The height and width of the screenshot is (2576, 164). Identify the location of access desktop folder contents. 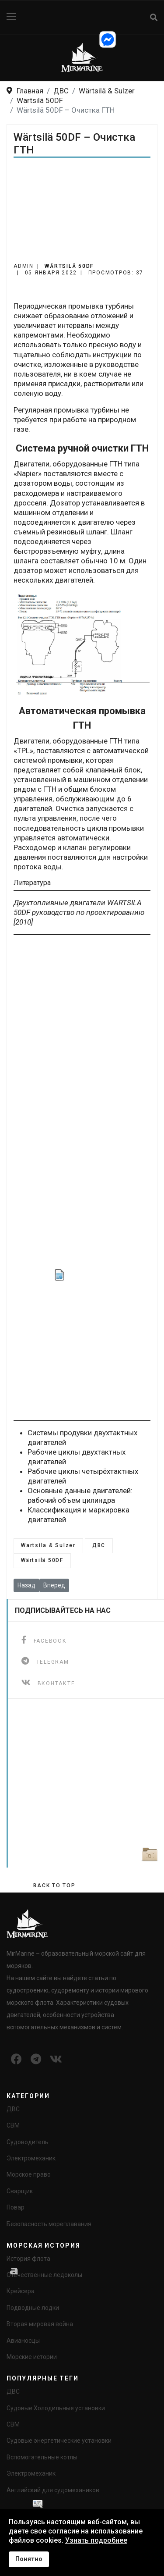
(150, 1855).